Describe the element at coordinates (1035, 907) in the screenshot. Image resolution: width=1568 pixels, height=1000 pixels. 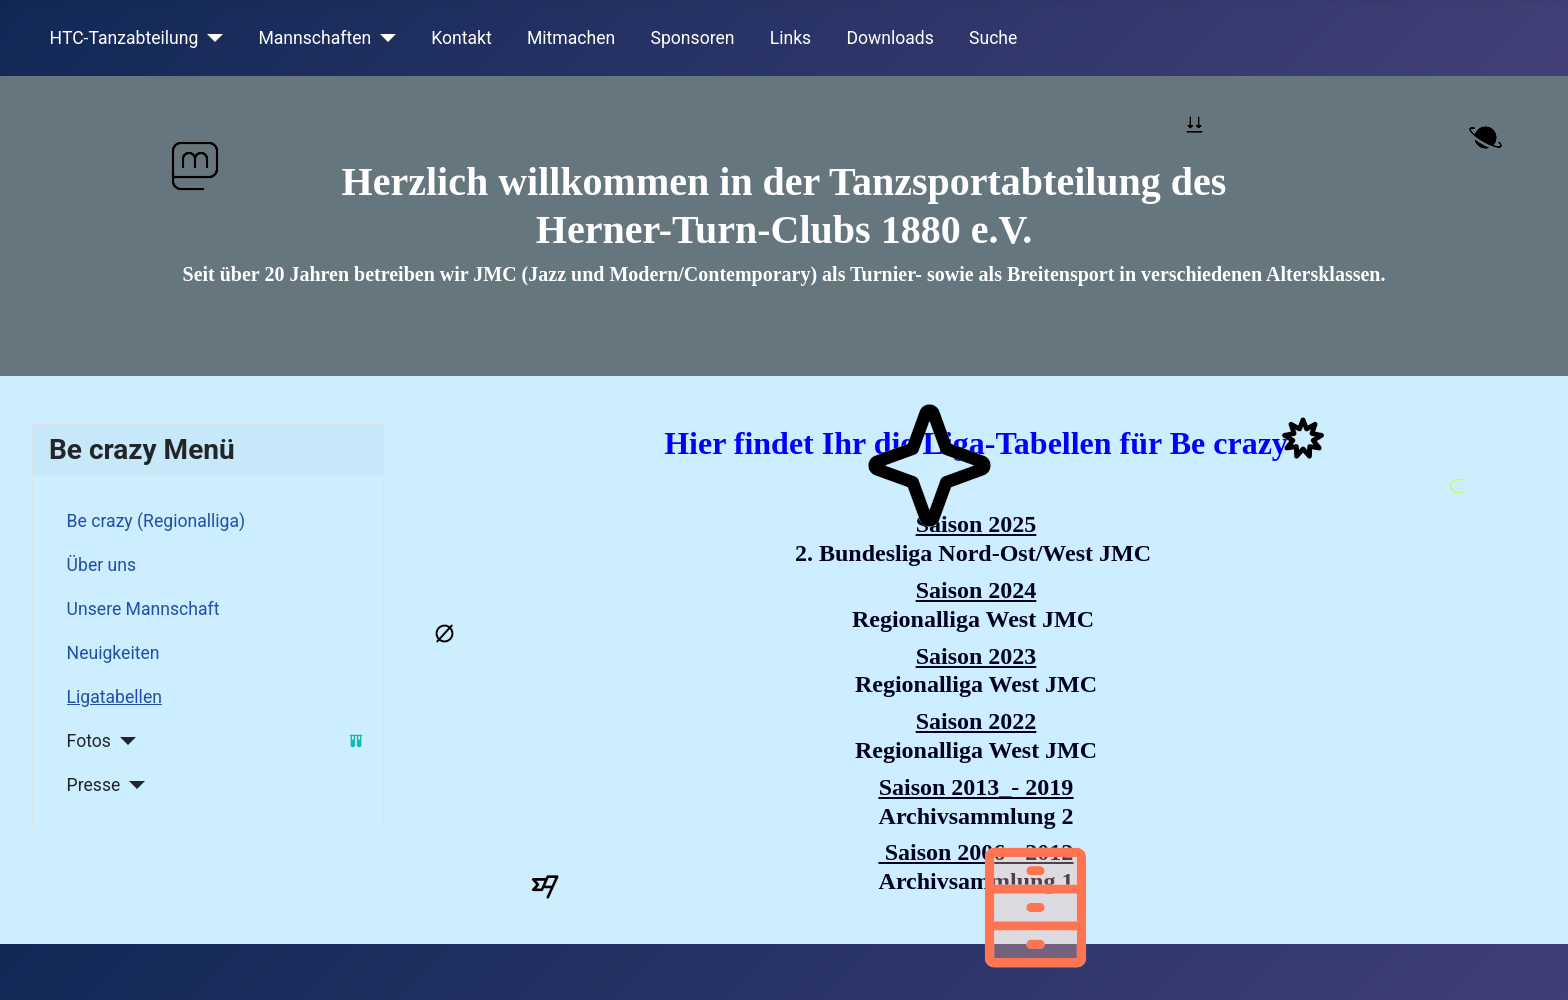
I see `browse furniture or home decor items` at that location.